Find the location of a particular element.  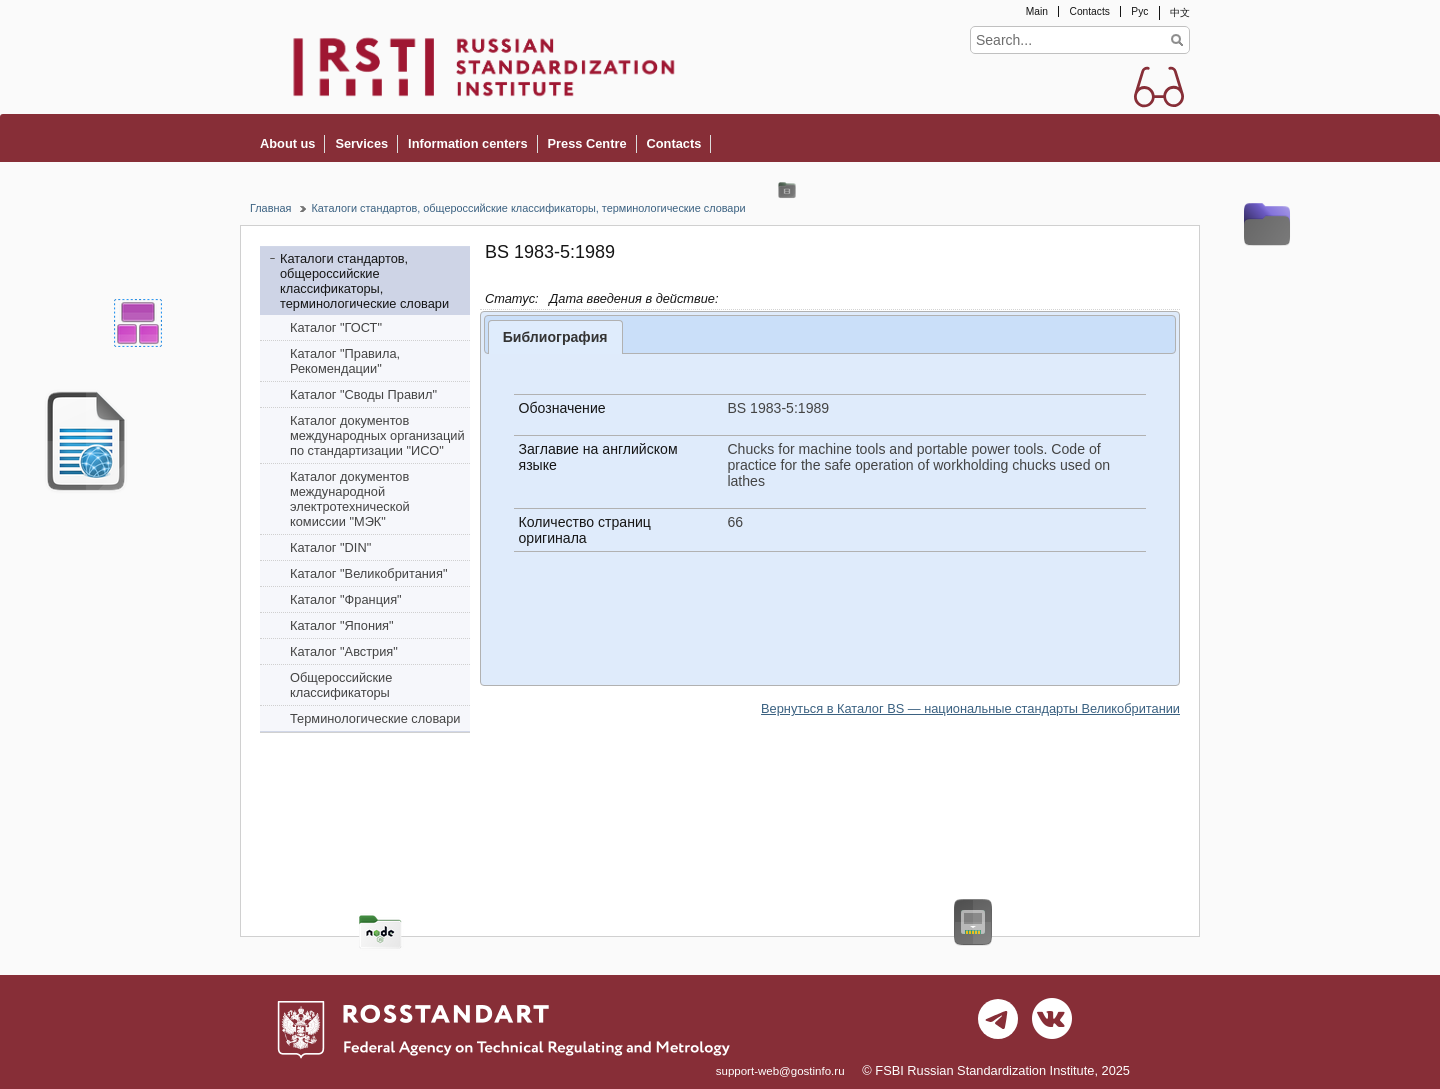

open a libreoffice web document is located at coordinates (86, 441).